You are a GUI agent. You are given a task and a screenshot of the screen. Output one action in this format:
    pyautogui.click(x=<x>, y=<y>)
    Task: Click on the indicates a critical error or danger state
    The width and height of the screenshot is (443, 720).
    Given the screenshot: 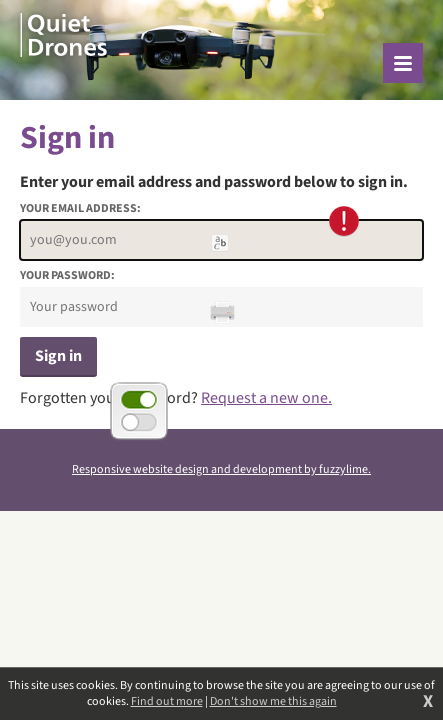 What is the action you would take?
    pyautogui.click(x=344, y=221)
    